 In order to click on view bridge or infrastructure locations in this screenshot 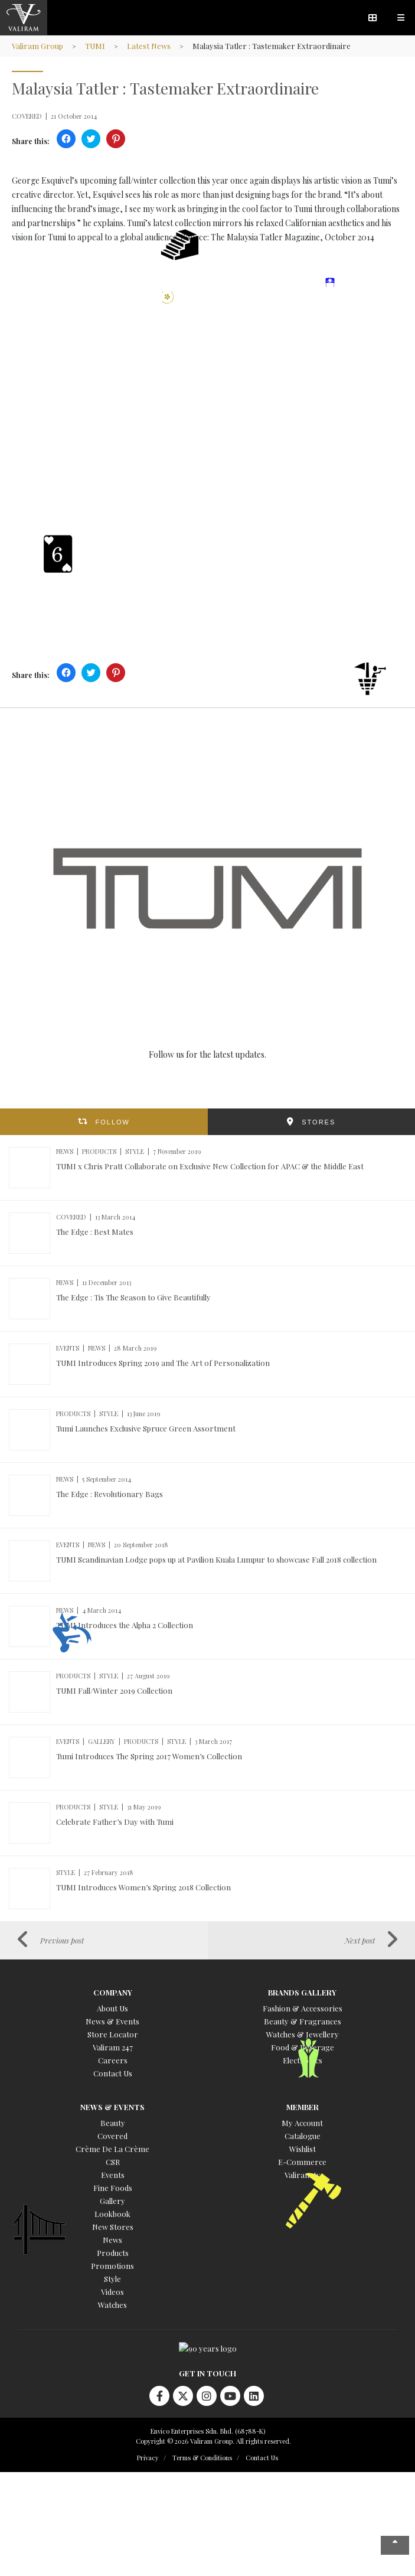, I will do `click(40, 2229)`.